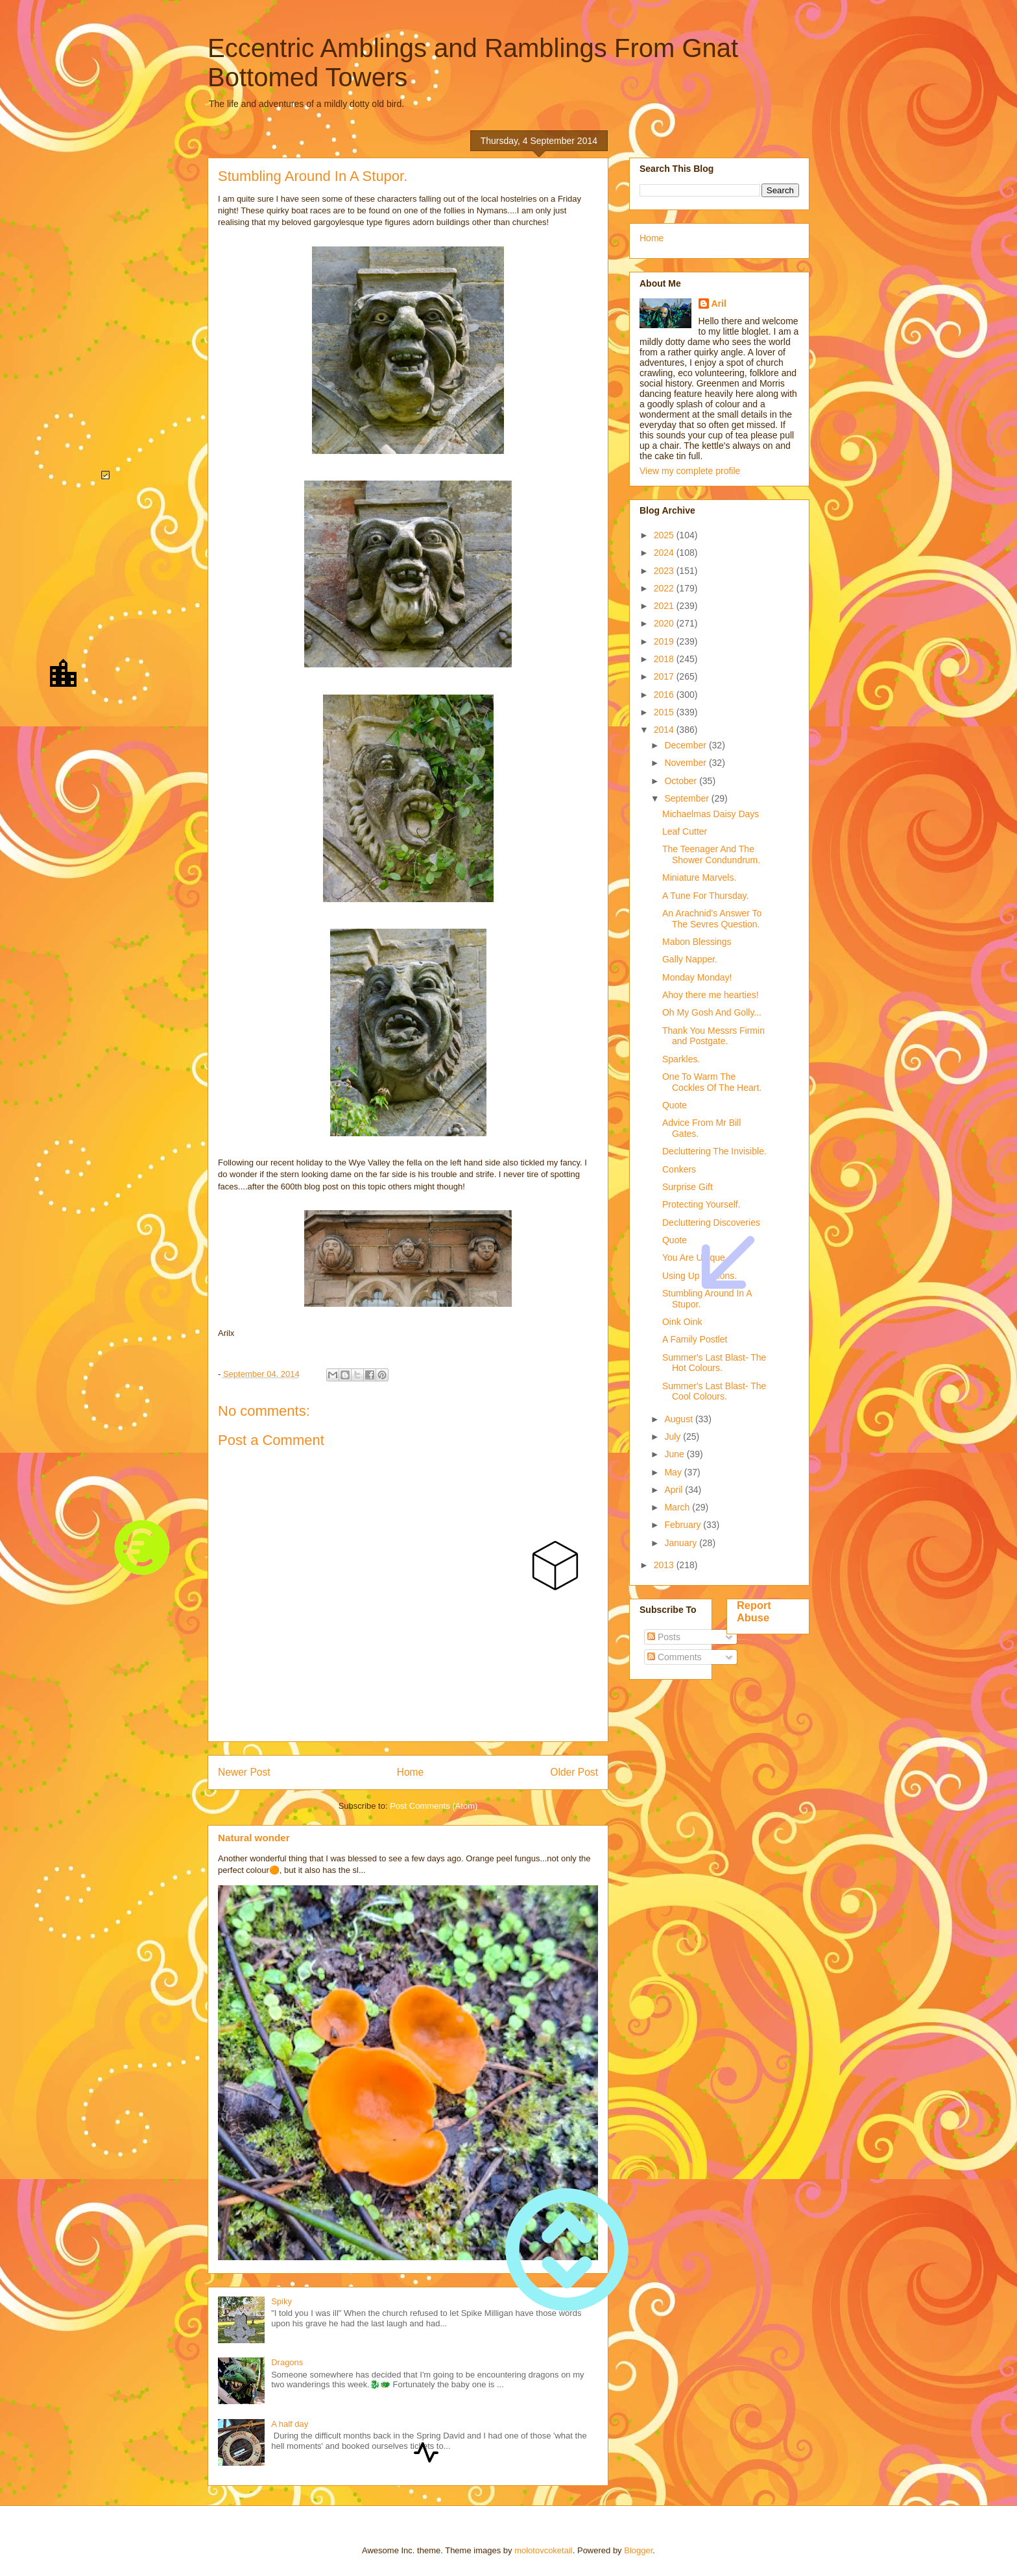  Describe the element at coordinates (728, 1262) in the screenshot. I see `navigate to the bottom-left section` at that location.